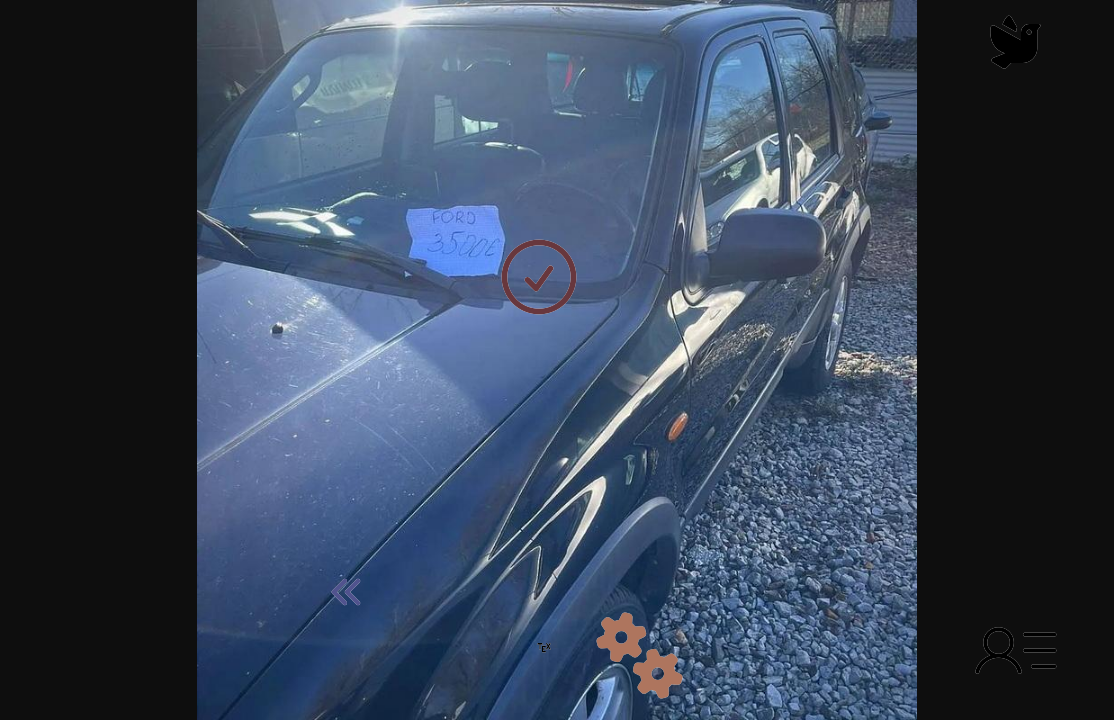 The image size is (1114, 720). Describe the element at coordinates (347, 592) in the screenshot. I see `go back to the beginning` at that location.